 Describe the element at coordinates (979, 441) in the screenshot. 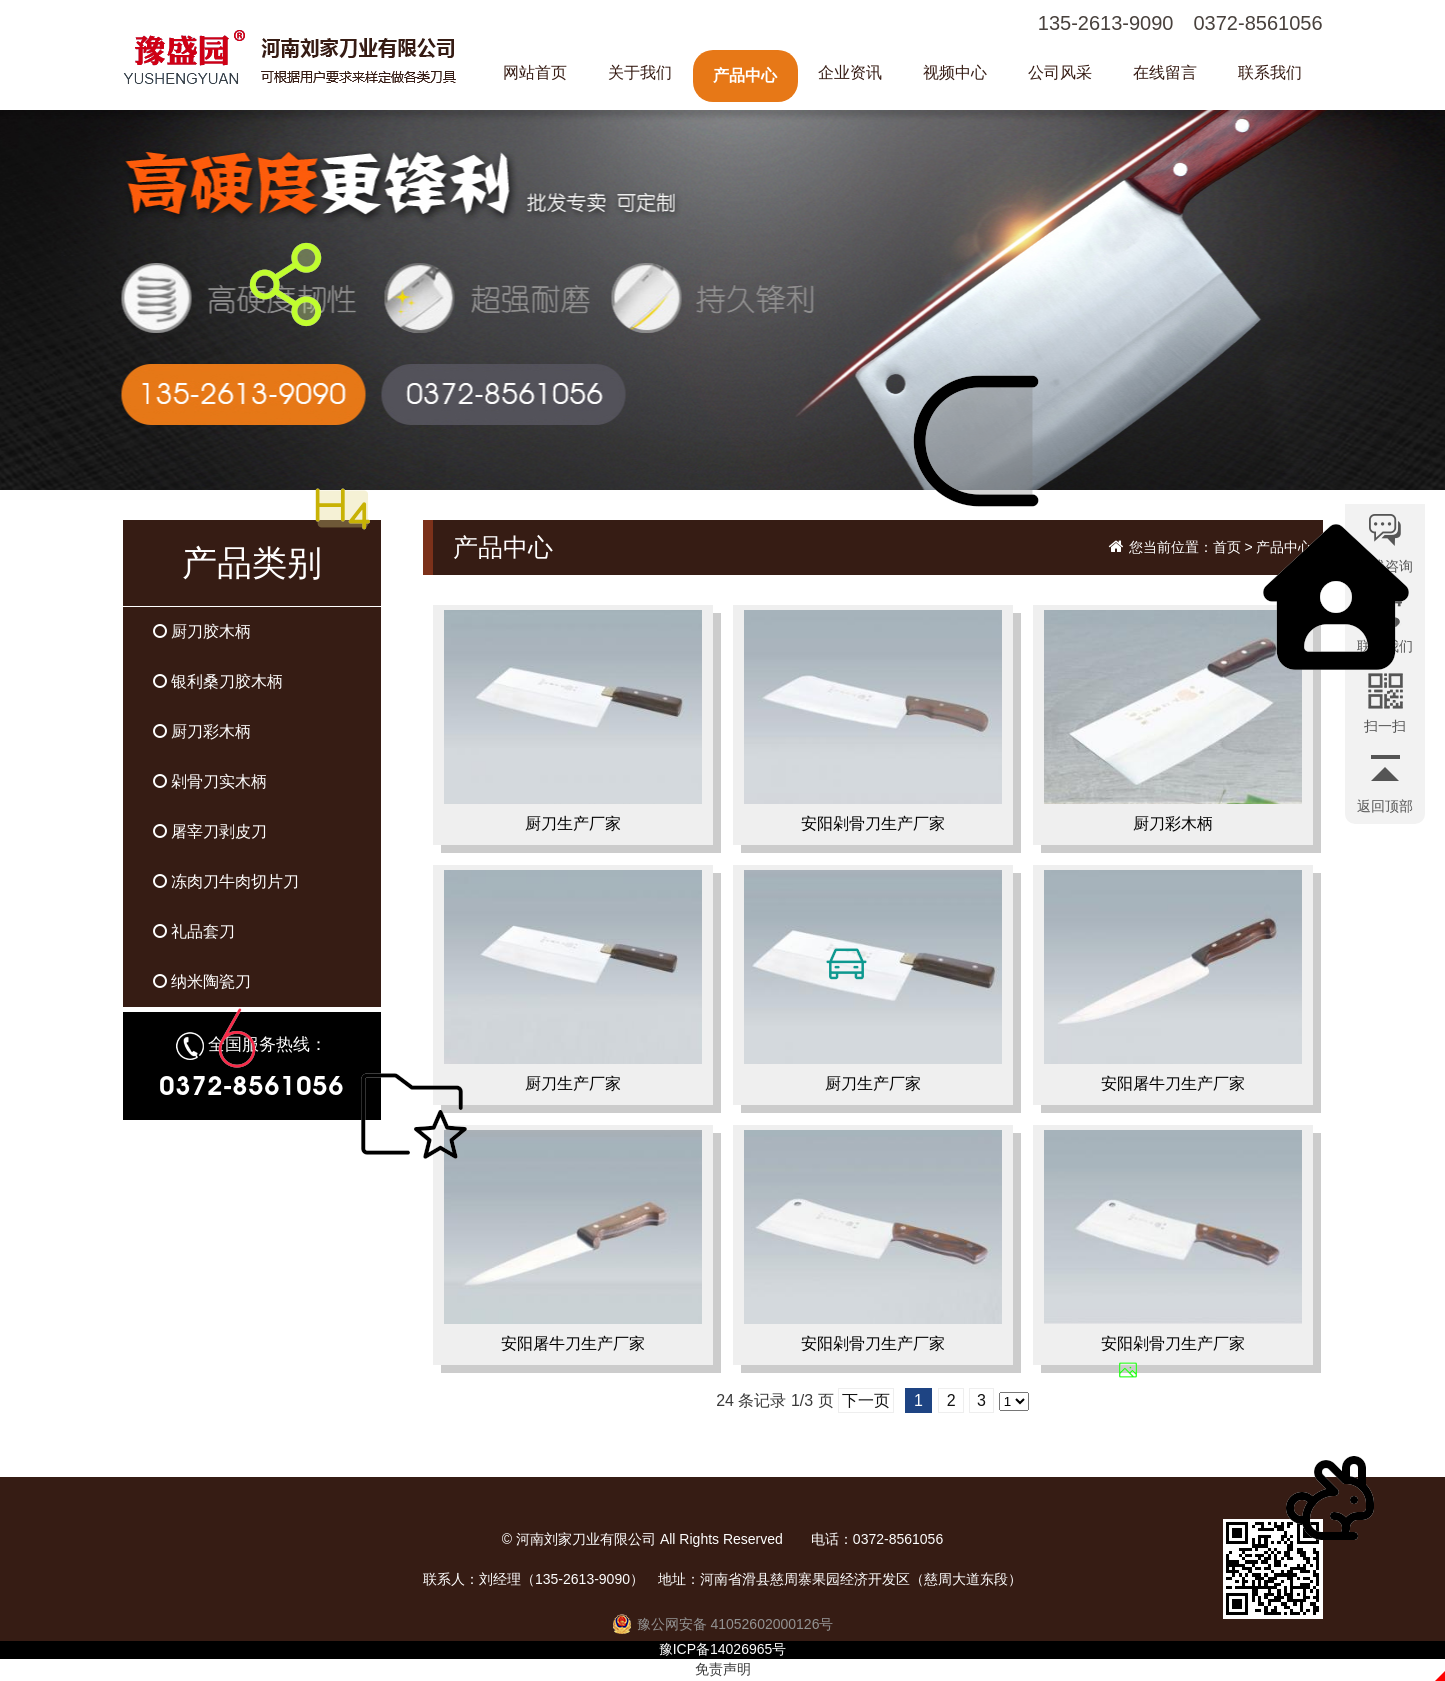

I see `indicates a proper subset relationship in mathematical notation` at that location.